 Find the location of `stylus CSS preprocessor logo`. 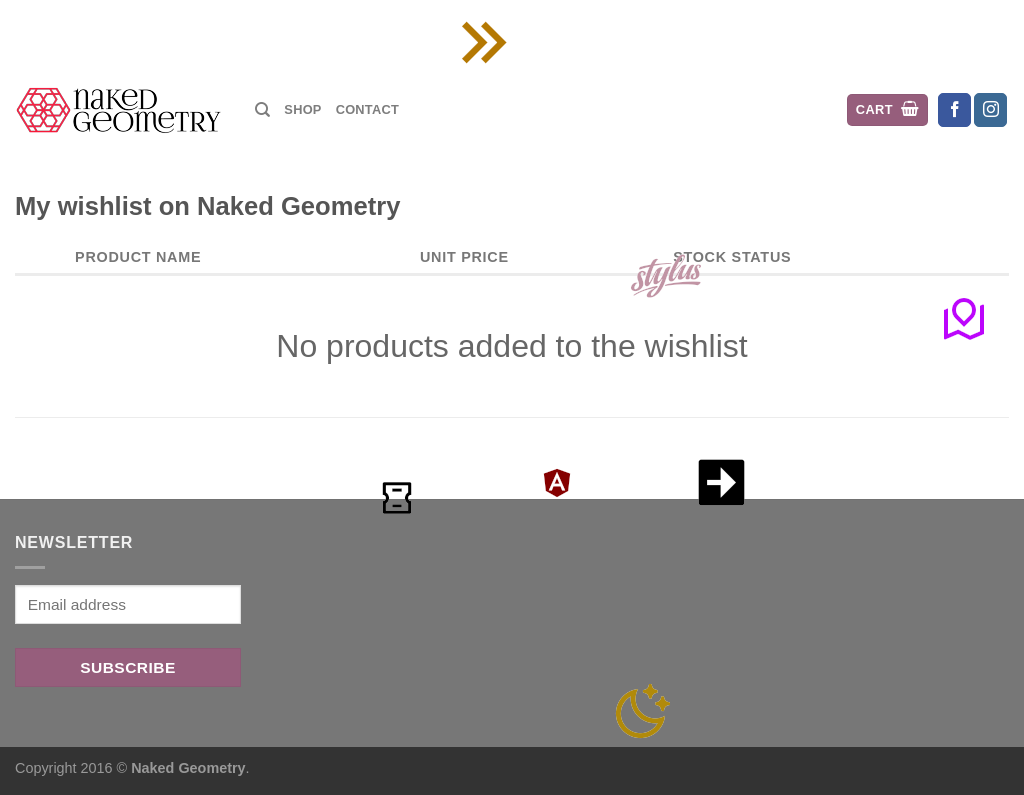

stylus CSS preprocessor logo is located at coordinates (666, 276).